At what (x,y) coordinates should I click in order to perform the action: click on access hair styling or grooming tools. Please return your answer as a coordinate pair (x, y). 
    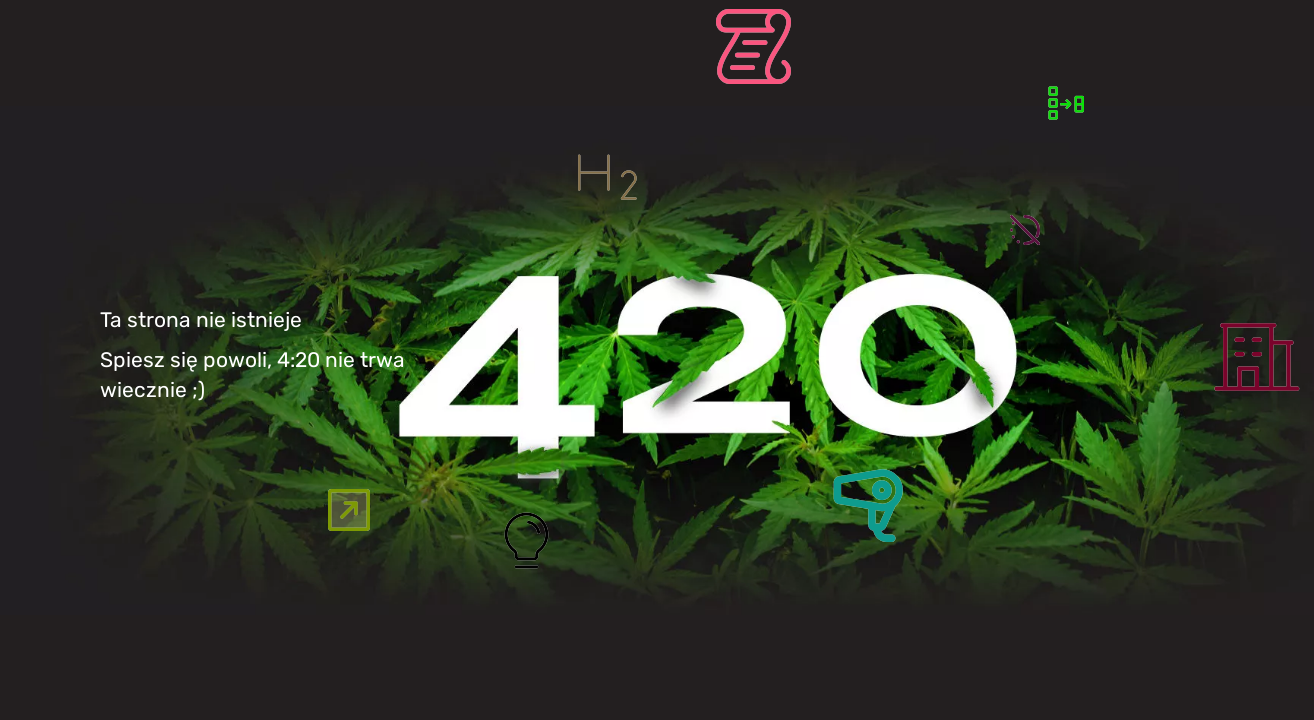
    Looking at the image, I should click on (869, 502).